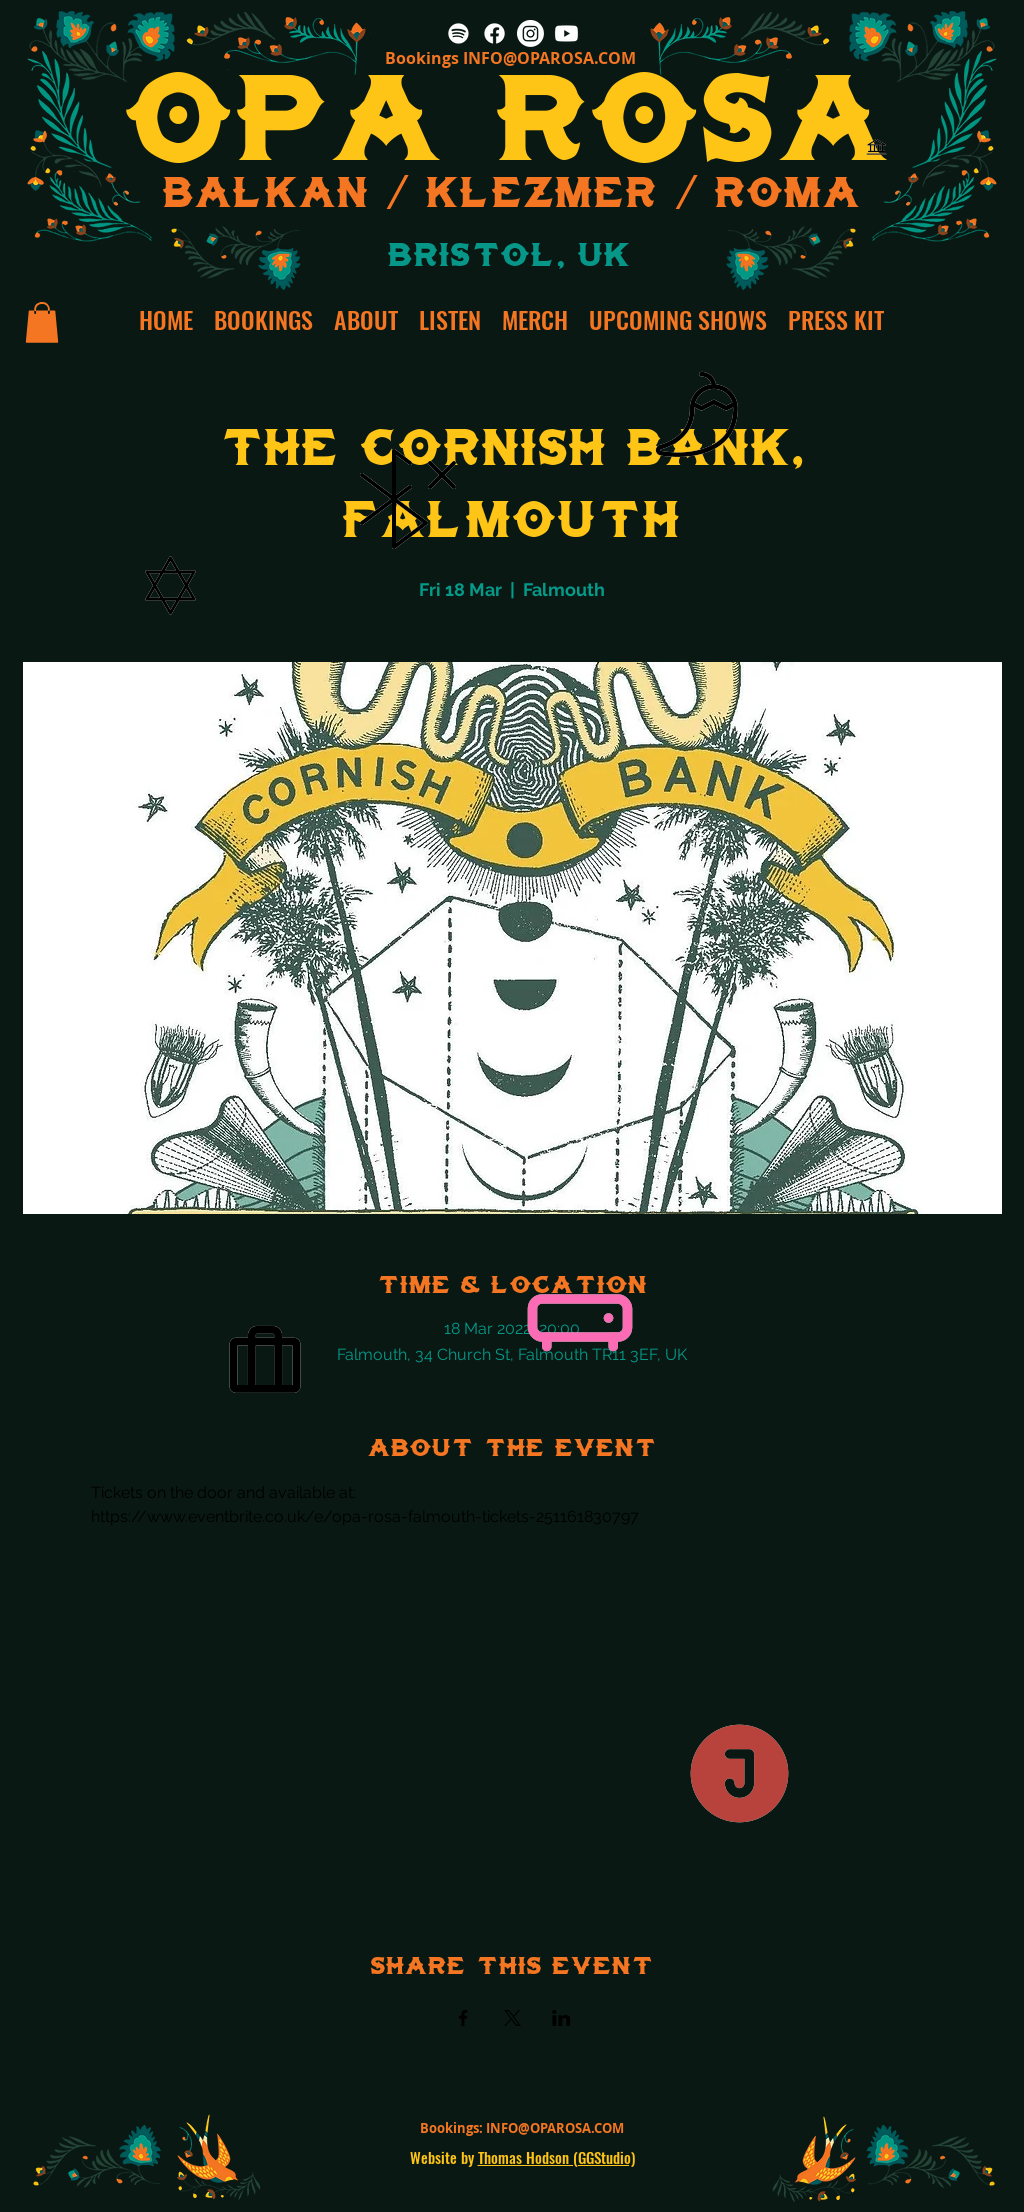 Image resolution: width=1024 pixels, height=2212 pixels. Describe the element at coordinates (876, 147) in the screenshot. I see `access banking or financial services` at that location.